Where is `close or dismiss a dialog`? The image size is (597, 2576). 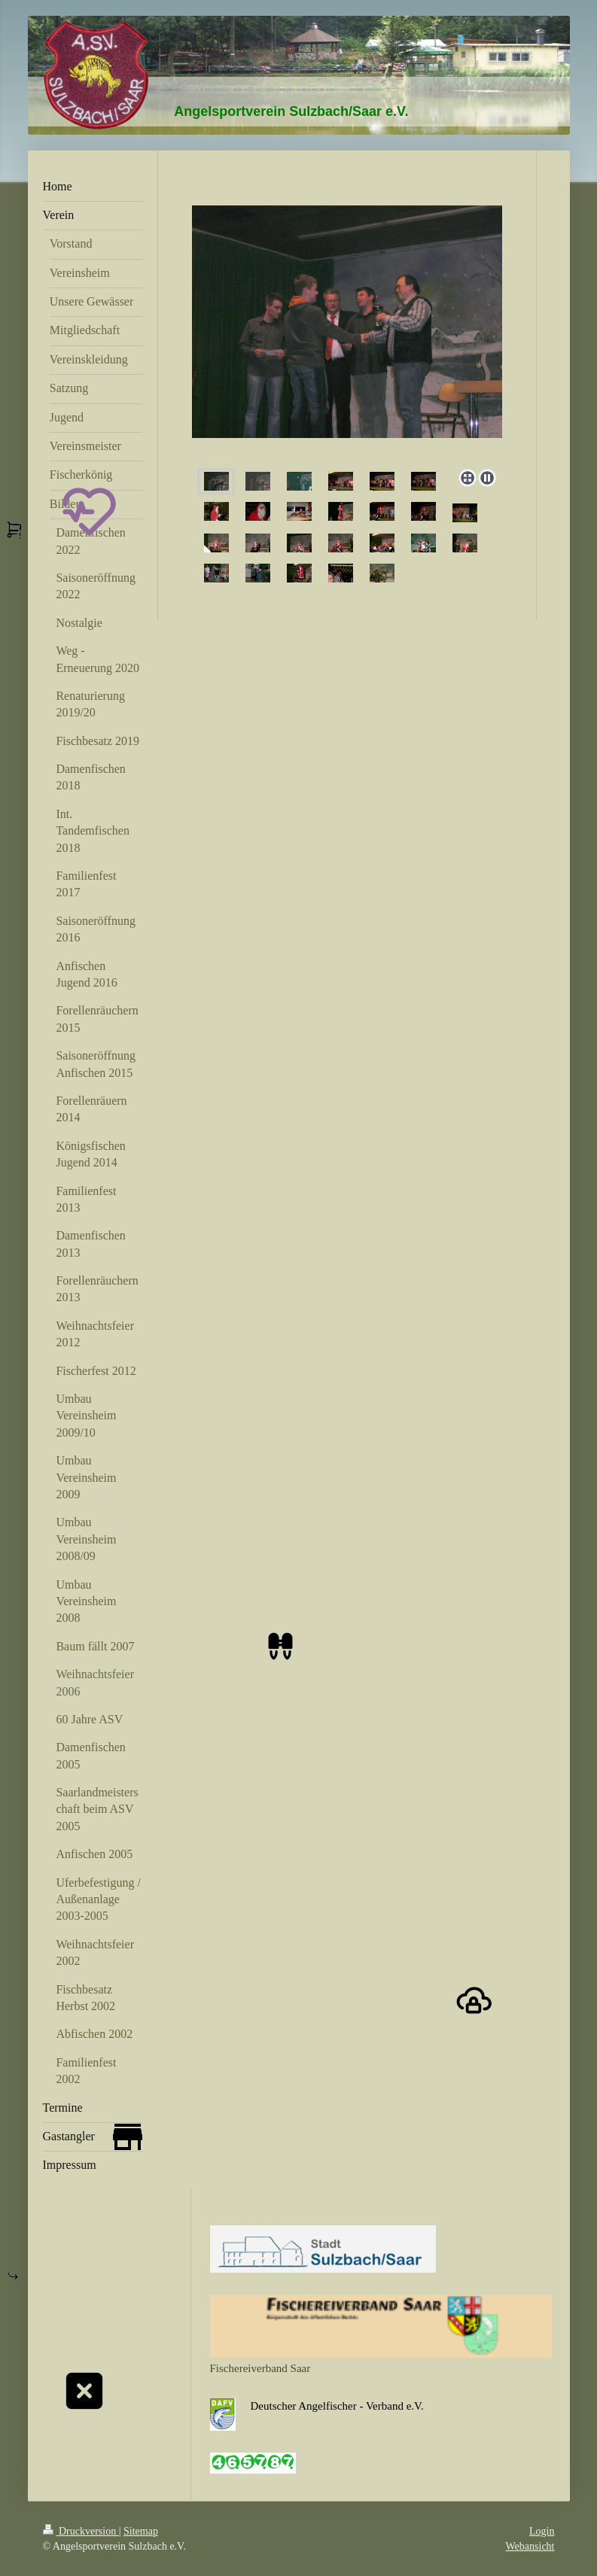
close or dismiss a dialog is located at coordinates (84, 2391).